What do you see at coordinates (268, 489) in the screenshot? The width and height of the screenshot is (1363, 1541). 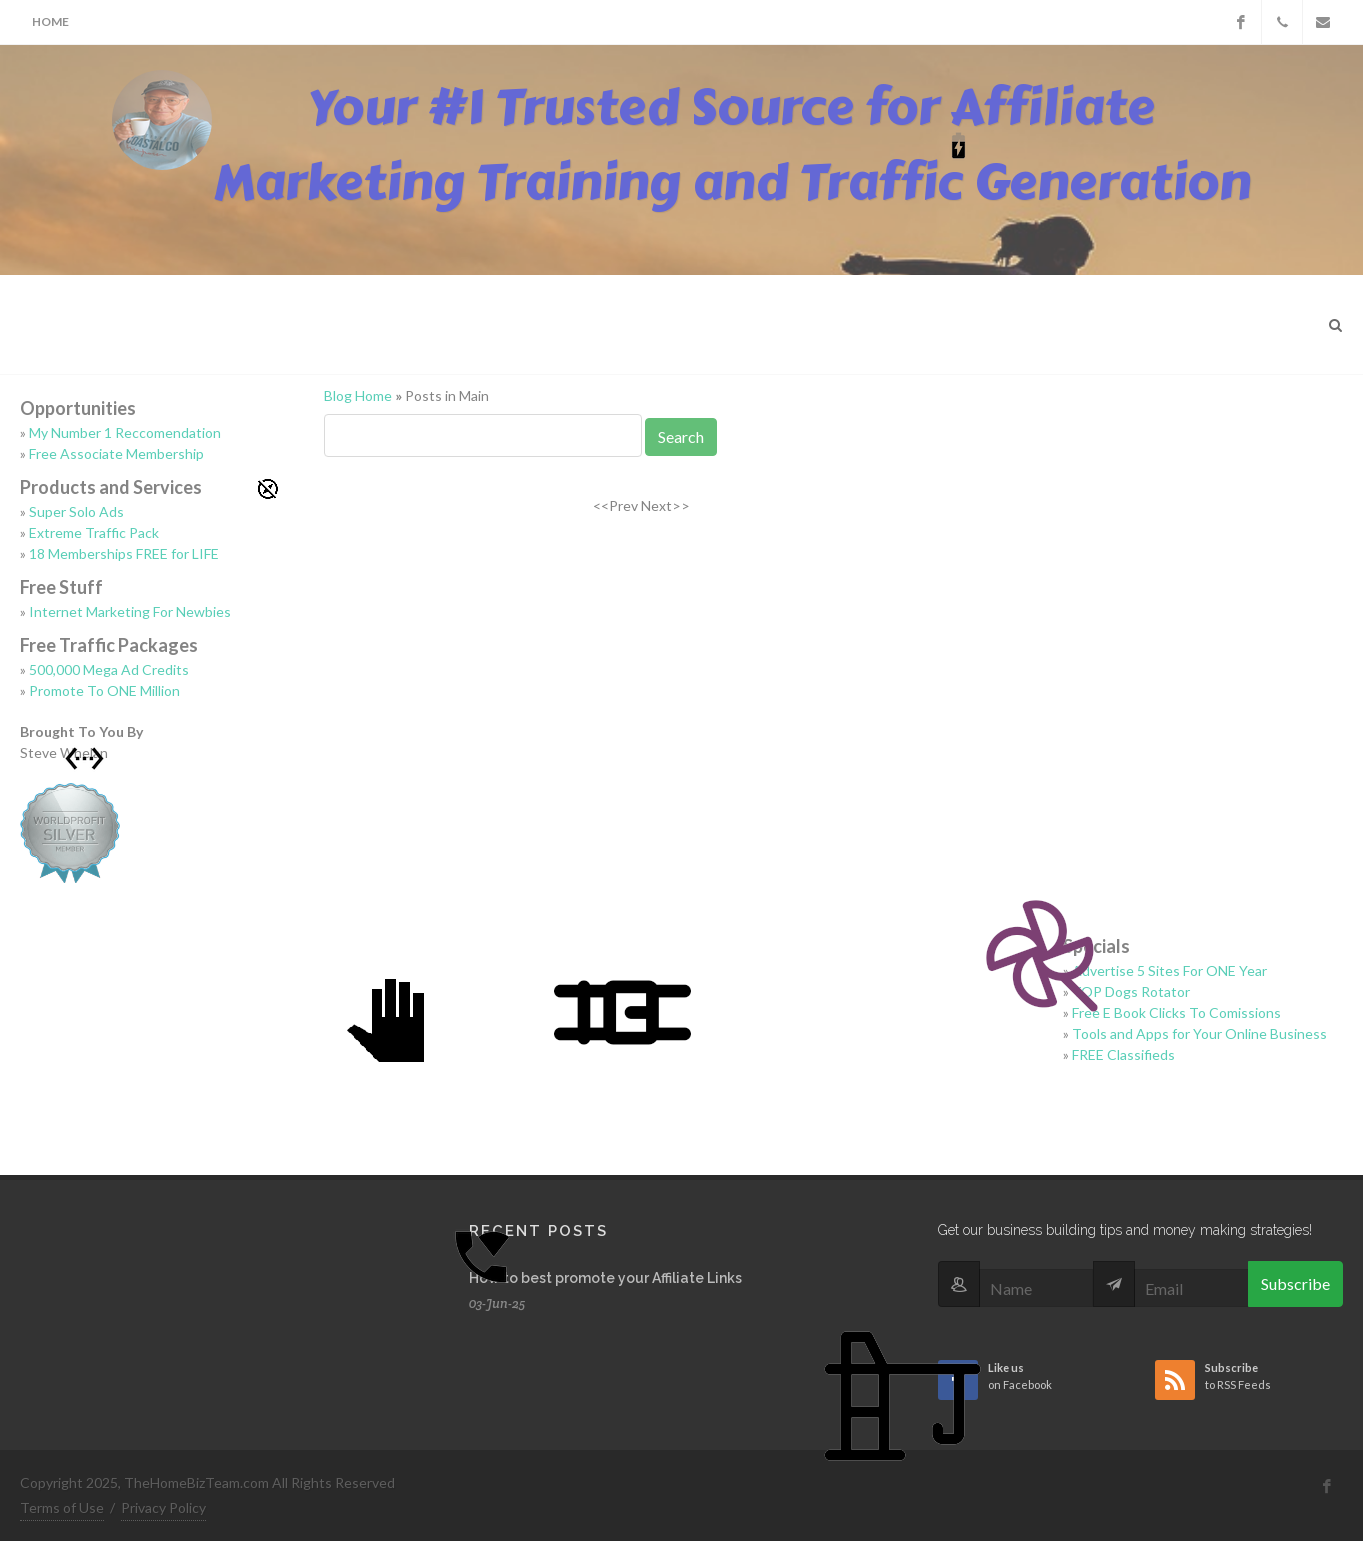 I see `disable compass or navigation features` at bounding box center [268, 489].